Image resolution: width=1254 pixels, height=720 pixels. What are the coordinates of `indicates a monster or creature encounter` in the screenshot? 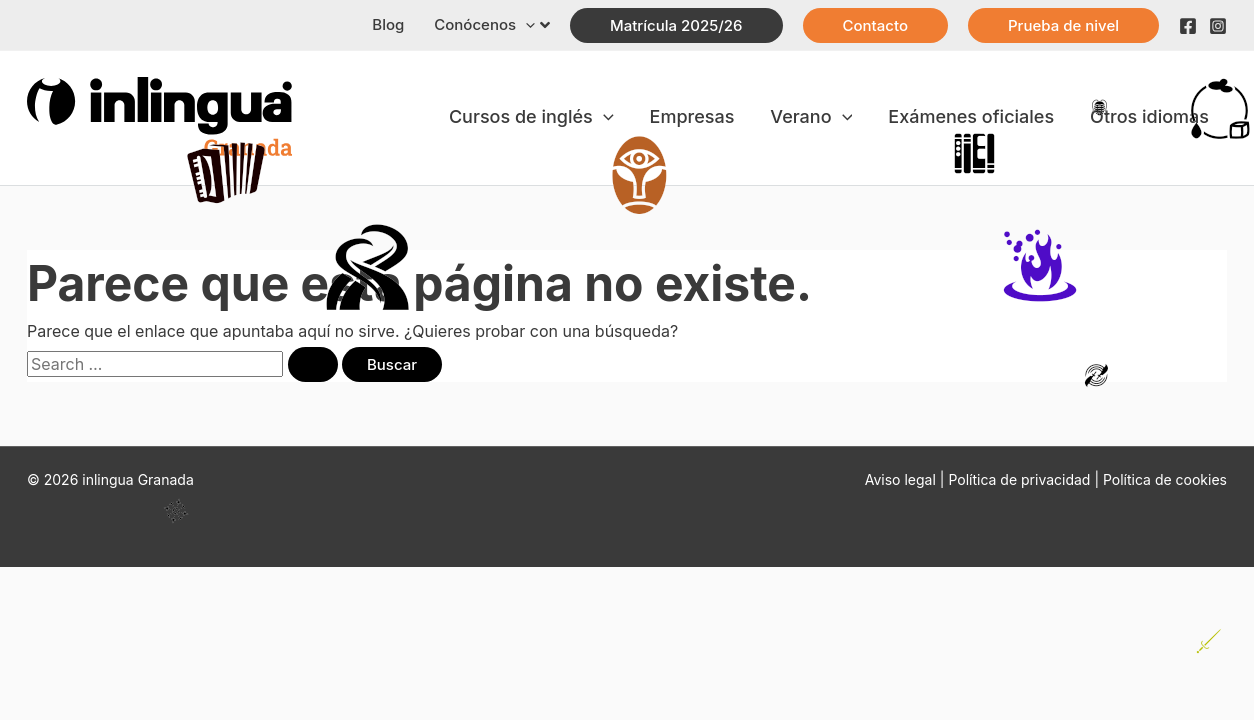 It's located at (367, 266).